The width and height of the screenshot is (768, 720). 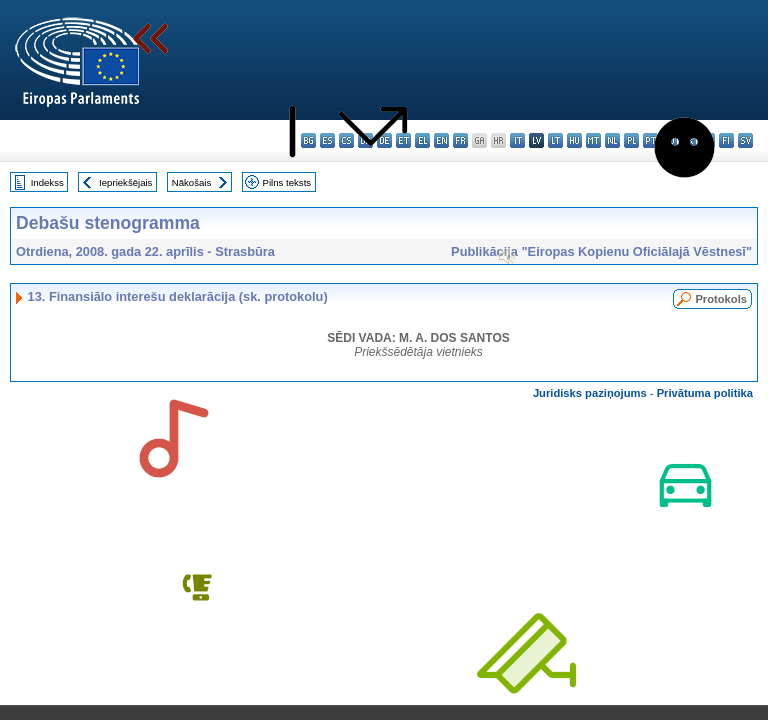 What do you see at coordinates (685, 485) in the screenshot?
I see `access vehicle or car-related settings` at bounding box center [685, 485].